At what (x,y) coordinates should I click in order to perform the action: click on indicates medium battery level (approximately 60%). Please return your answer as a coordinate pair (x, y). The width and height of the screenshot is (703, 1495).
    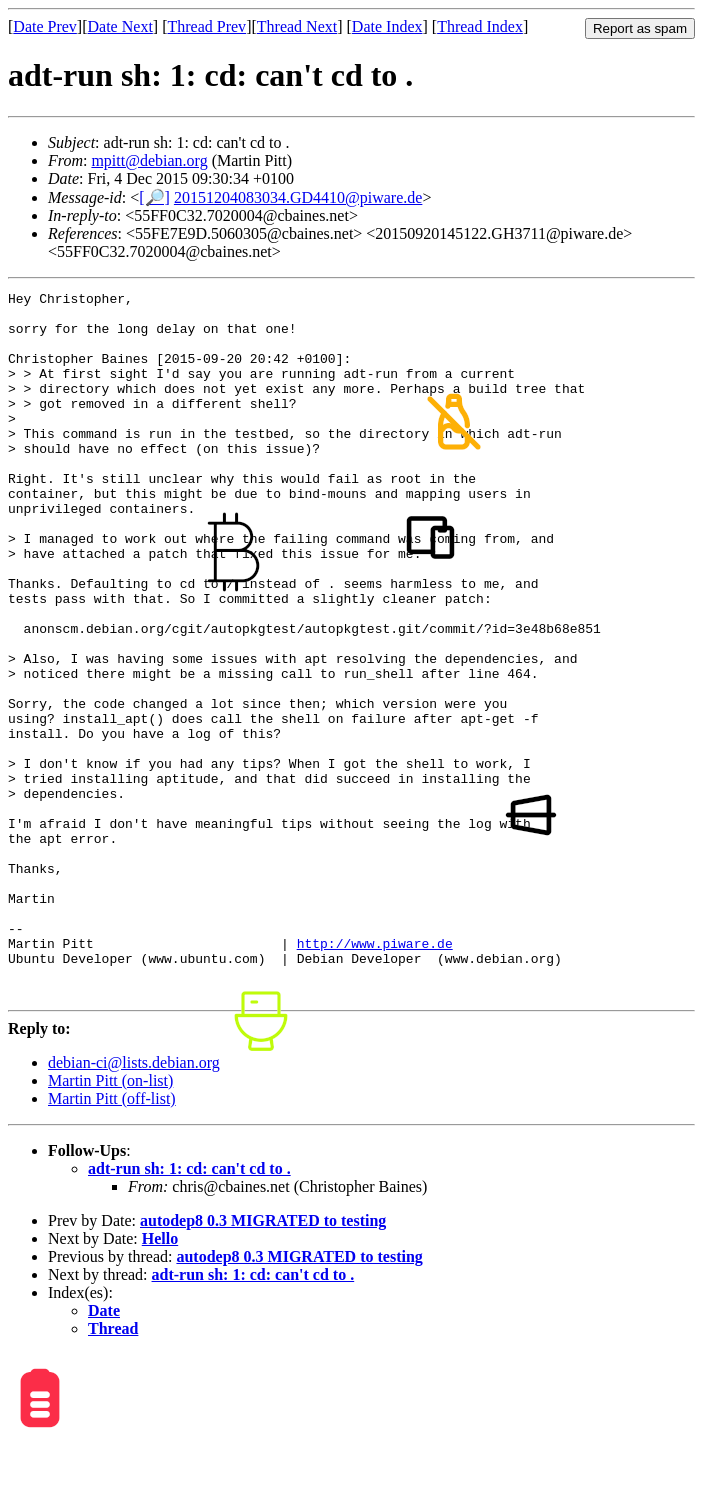
    Looking at the image, I should click on (40, 1398).